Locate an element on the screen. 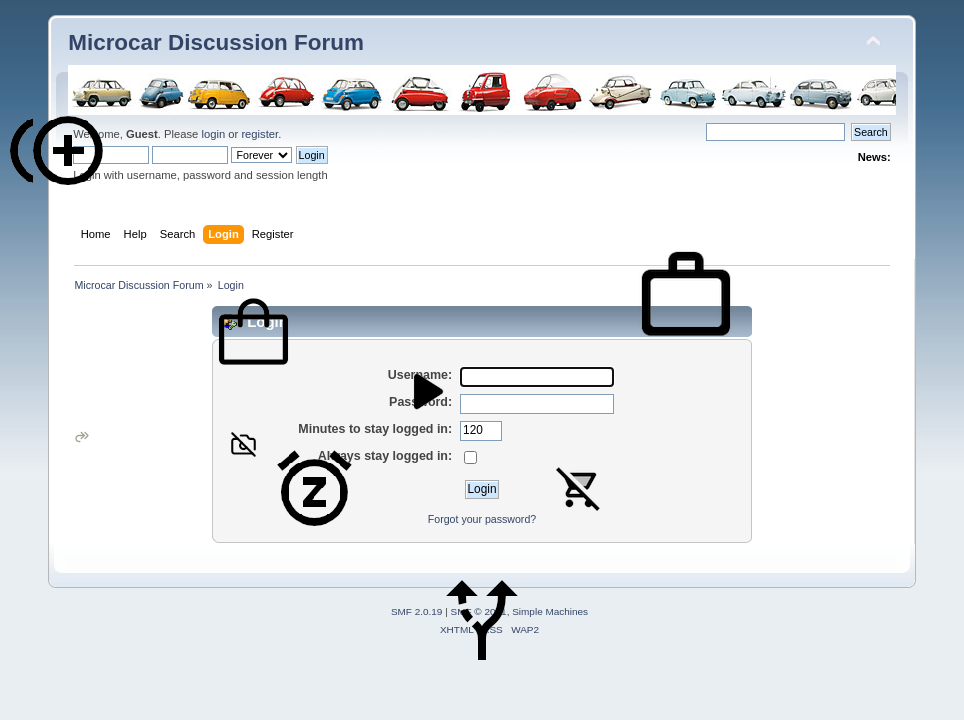 This screenshot has width=964, height=720. view work or job-related content is located at coordinates (686, 296).